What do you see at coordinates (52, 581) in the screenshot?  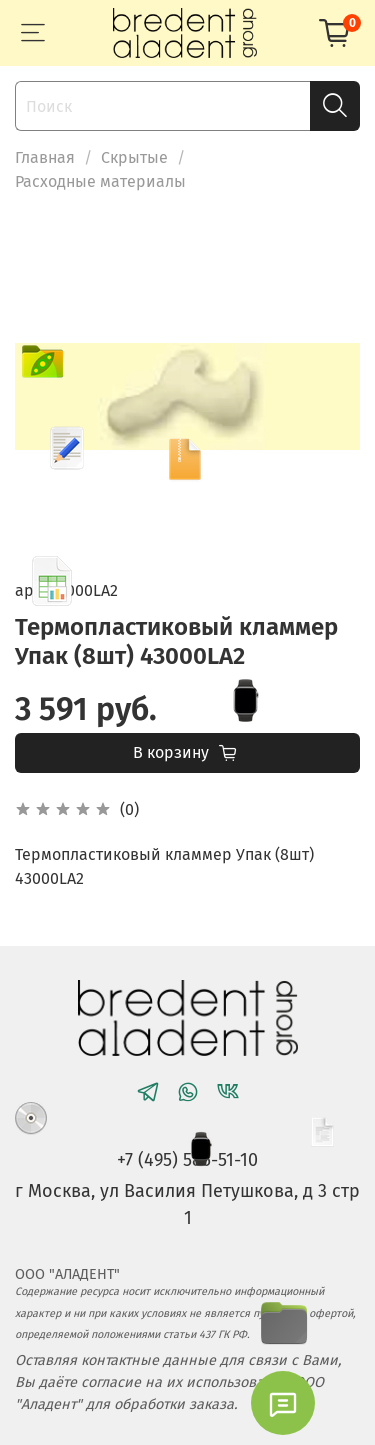 I see `open a spreadsheet file` at bounding box center [52, 581].